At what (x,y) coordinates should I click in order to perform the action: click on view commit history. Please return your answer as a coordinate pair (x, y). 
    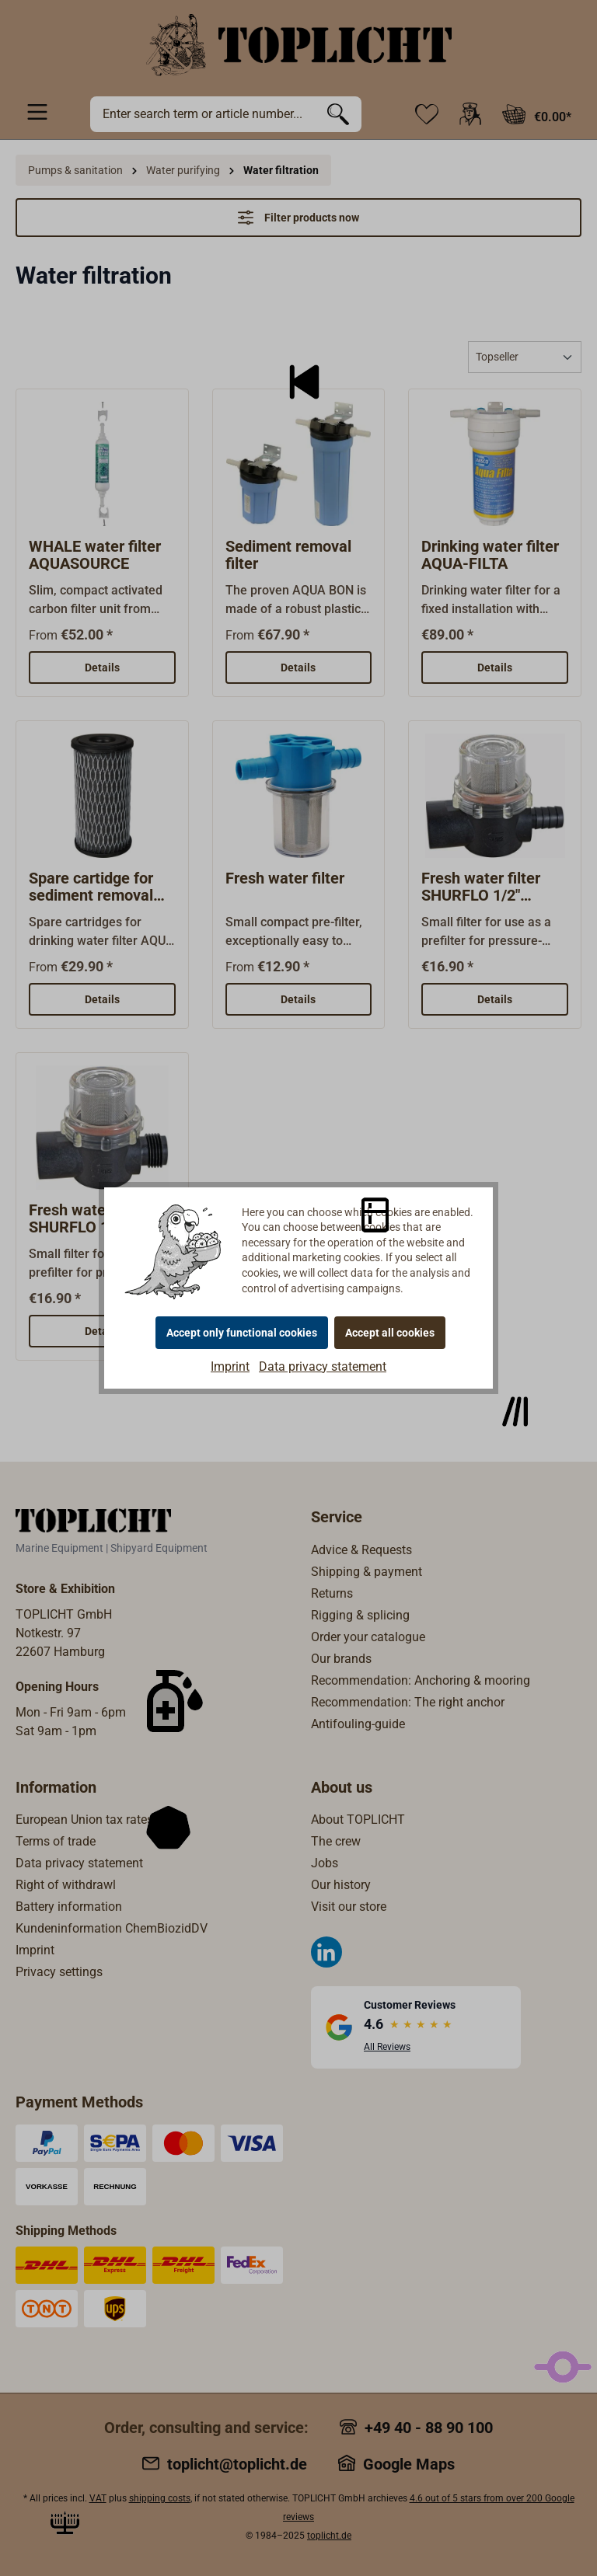
    Looking at the image, I should click on (563, 2367).